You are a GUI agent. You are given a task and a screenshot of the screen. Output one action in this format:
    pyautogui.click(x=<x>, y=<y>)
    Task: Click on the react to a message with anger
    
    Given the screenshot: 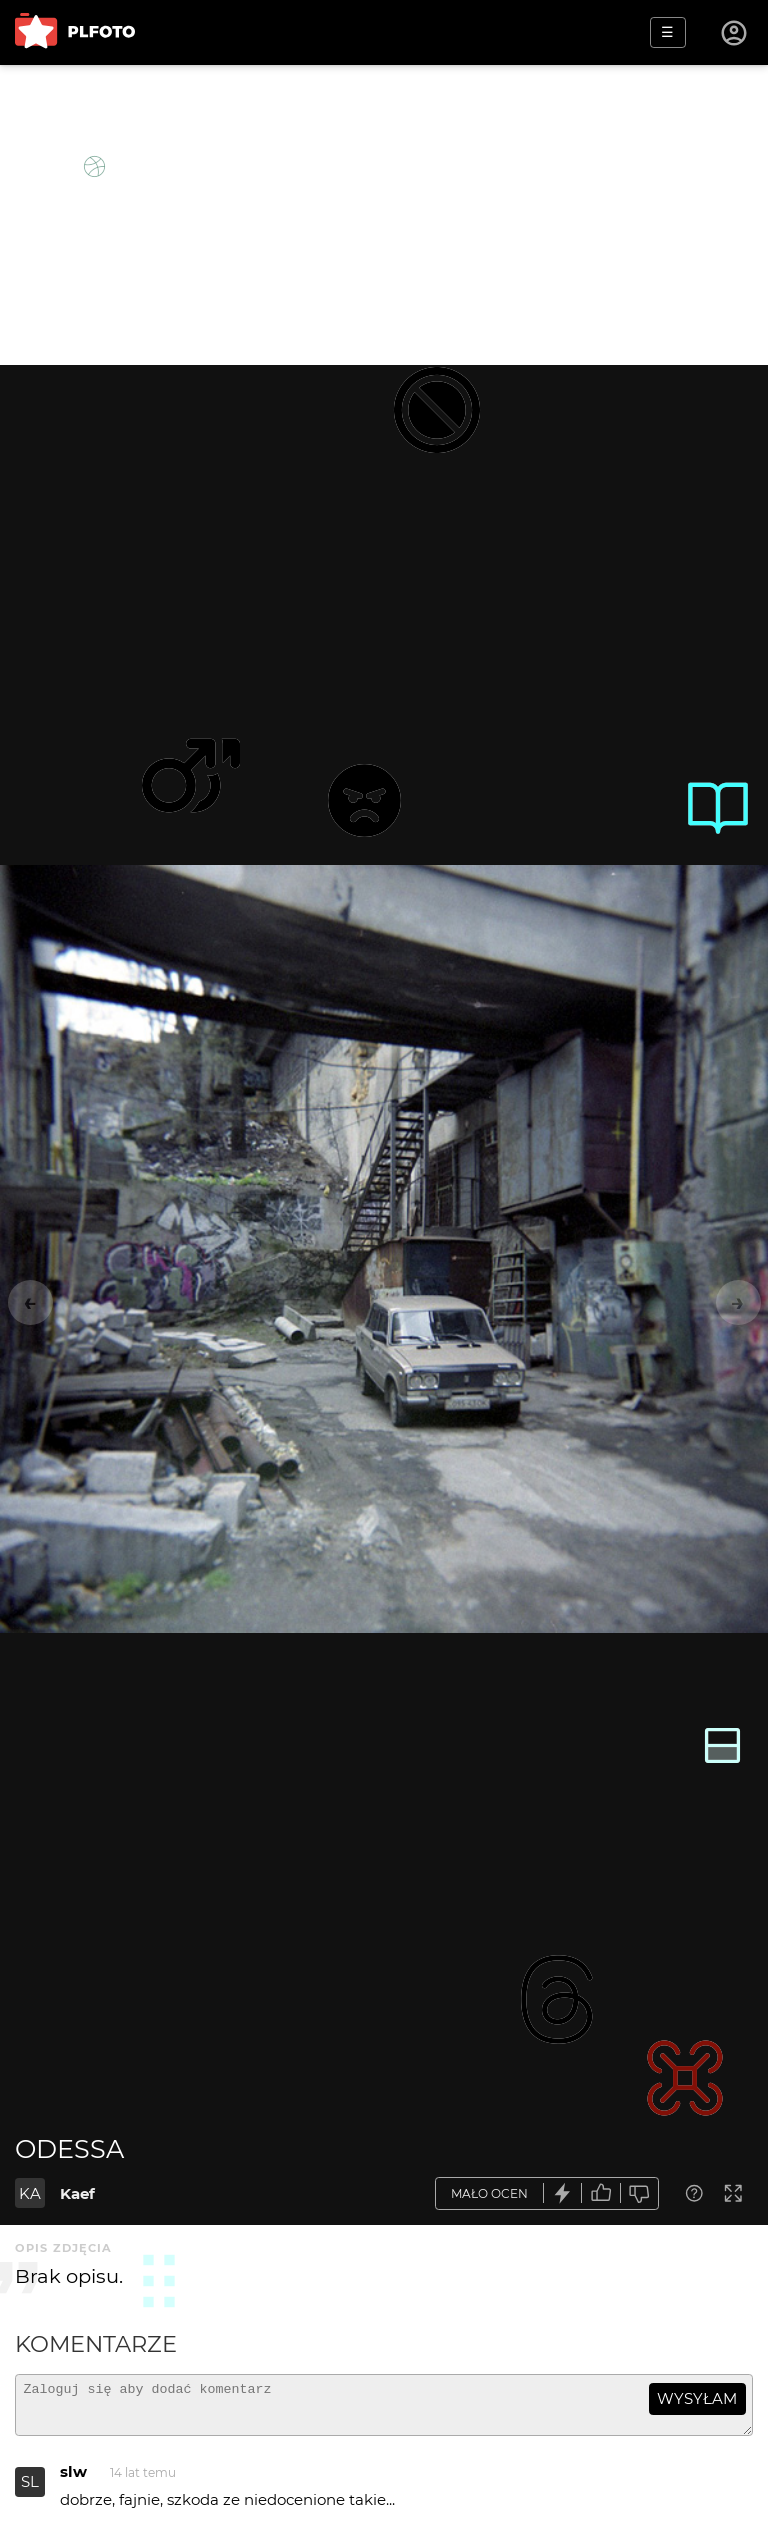 What is the action you would take?
    pyautogui.click(x=364, y=800)
    